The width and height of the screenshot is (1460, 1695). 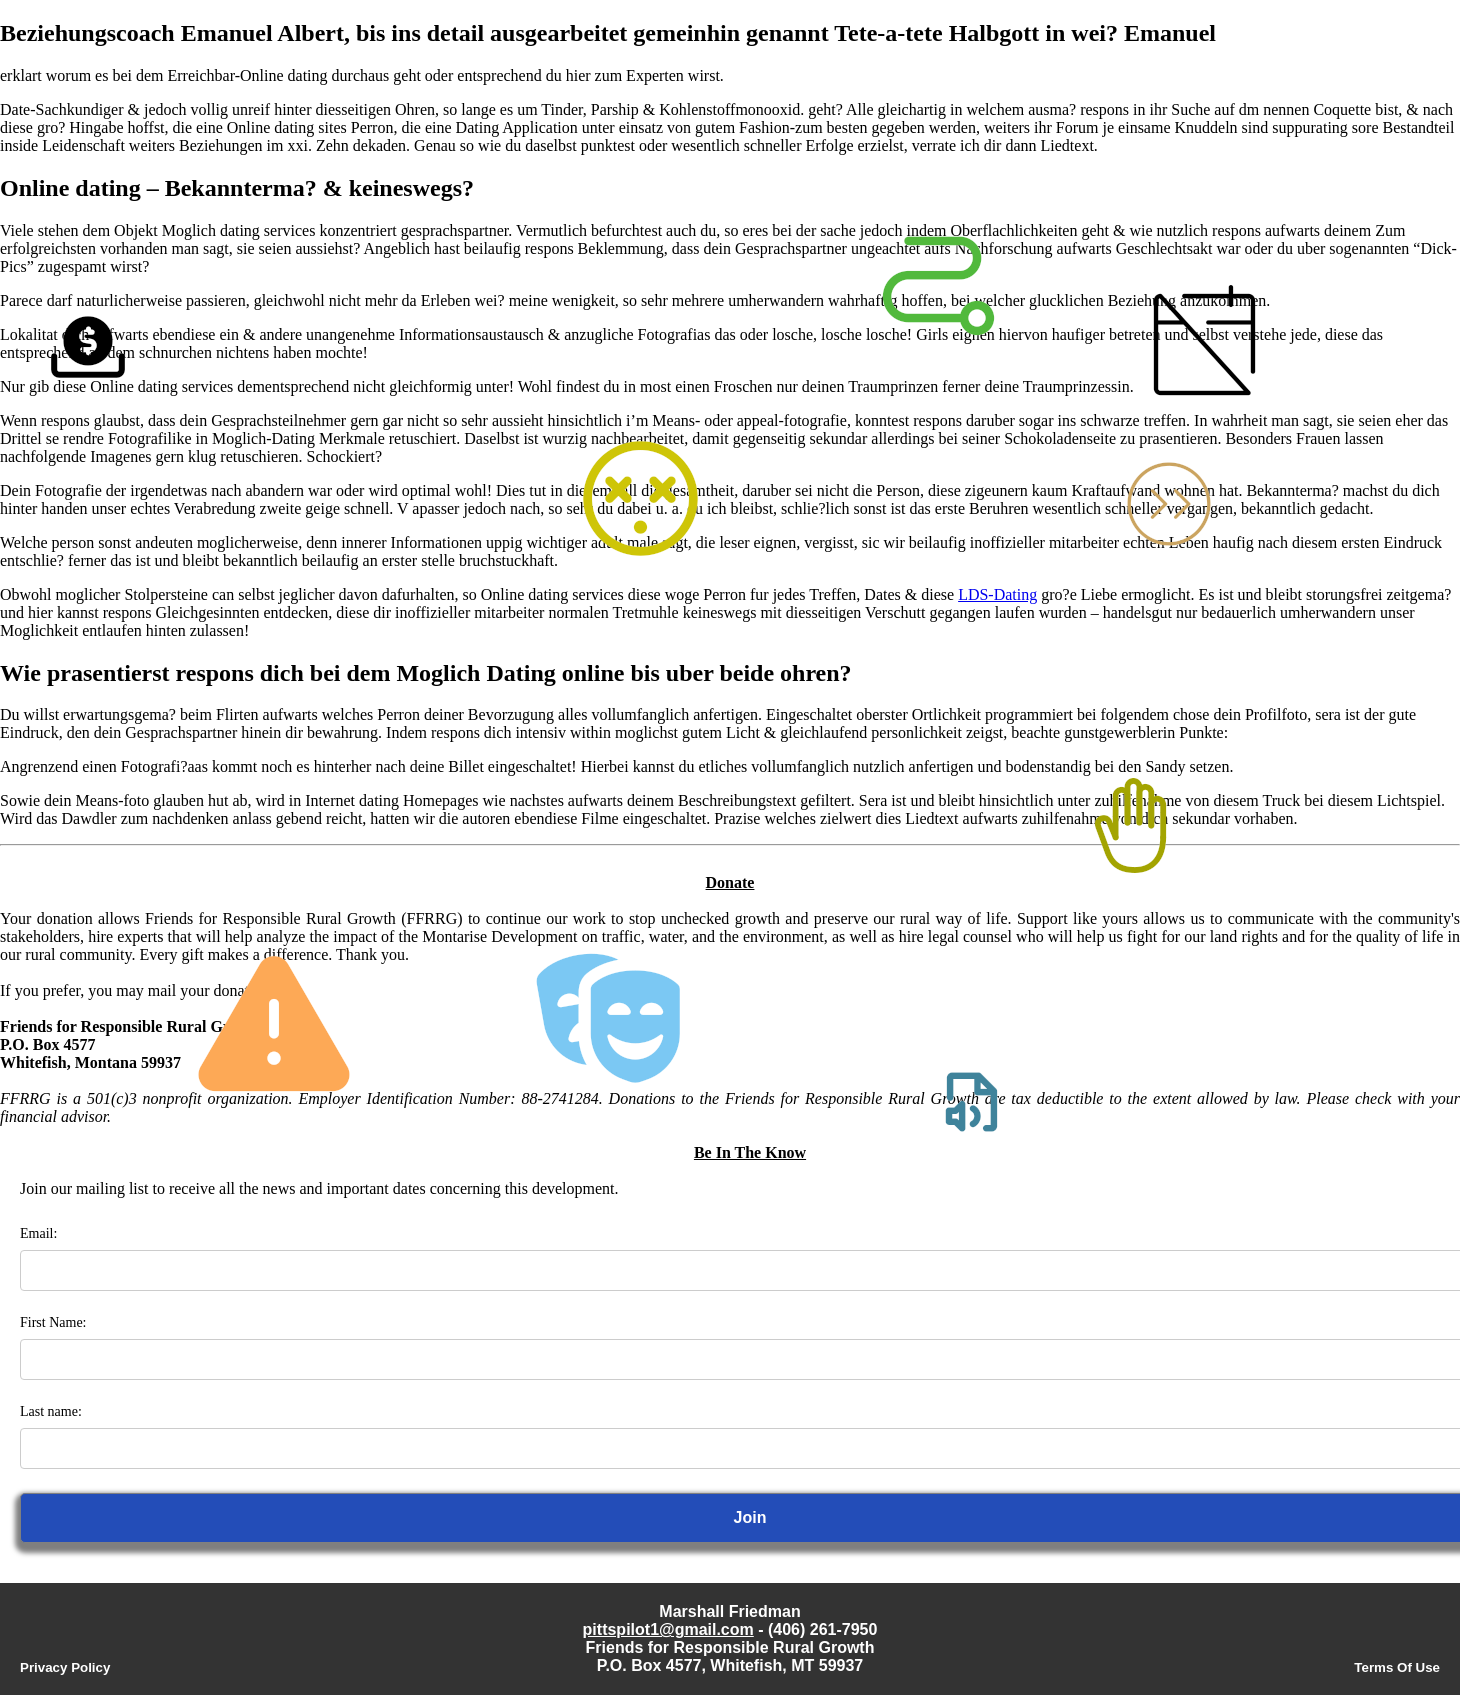 What do you see at coordinates (88, 345) in the screenshot?
I see `make a donation` at bounding box center [88, 345].